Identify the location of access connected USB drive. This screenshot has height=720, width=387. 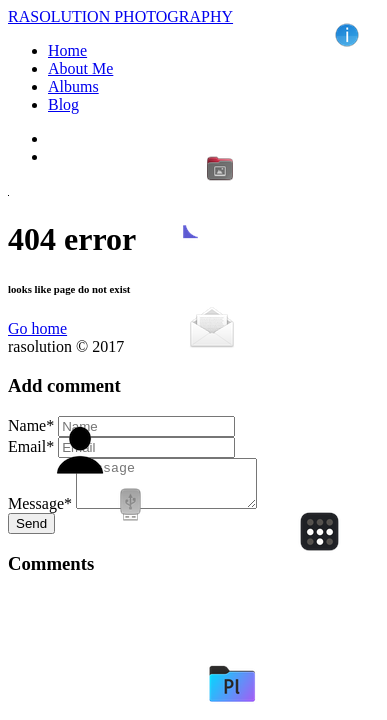
(130, 504).